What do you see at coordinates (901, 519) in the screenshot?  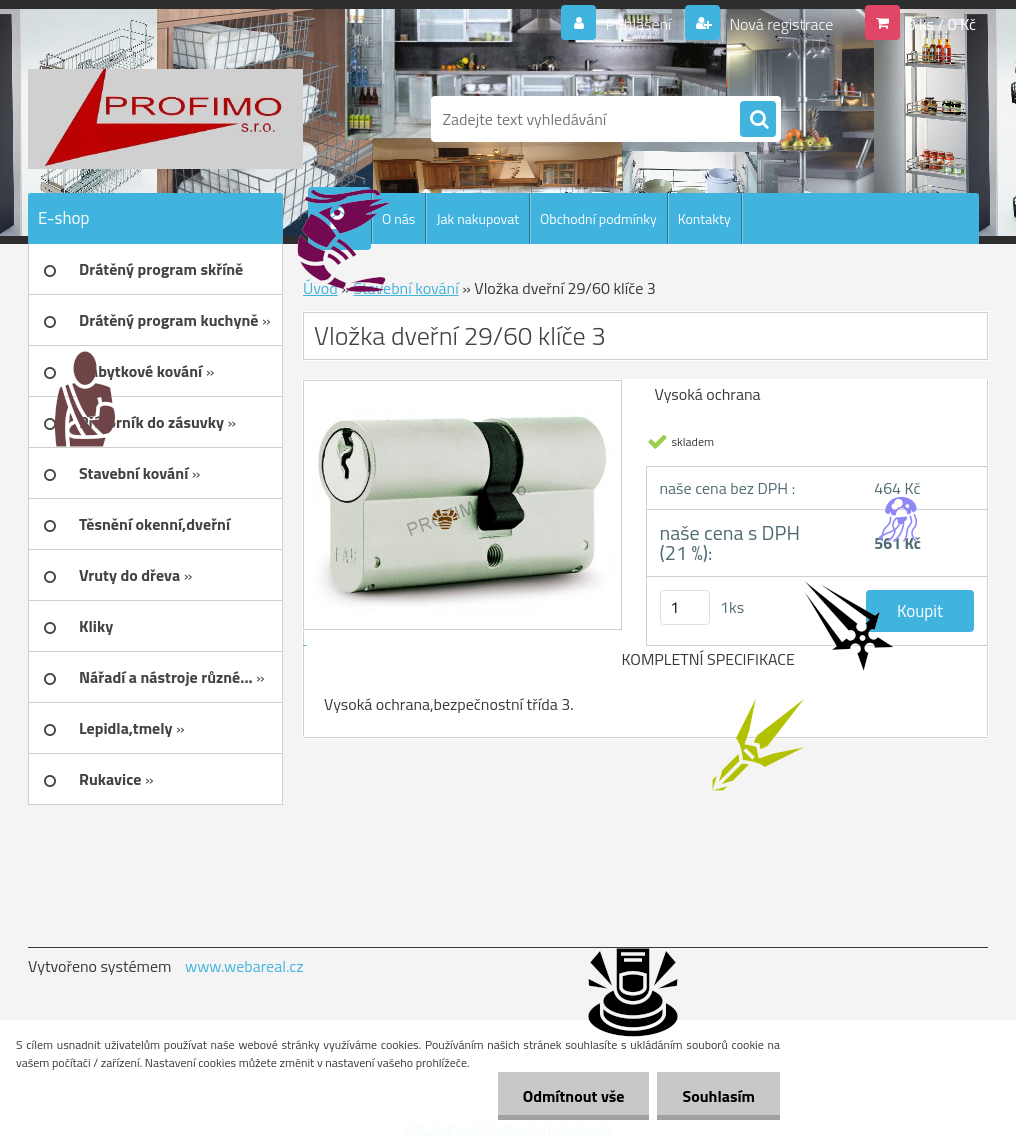 I see `jellyfish creature or enemy in a game interface` at bounding box center [901, 519].